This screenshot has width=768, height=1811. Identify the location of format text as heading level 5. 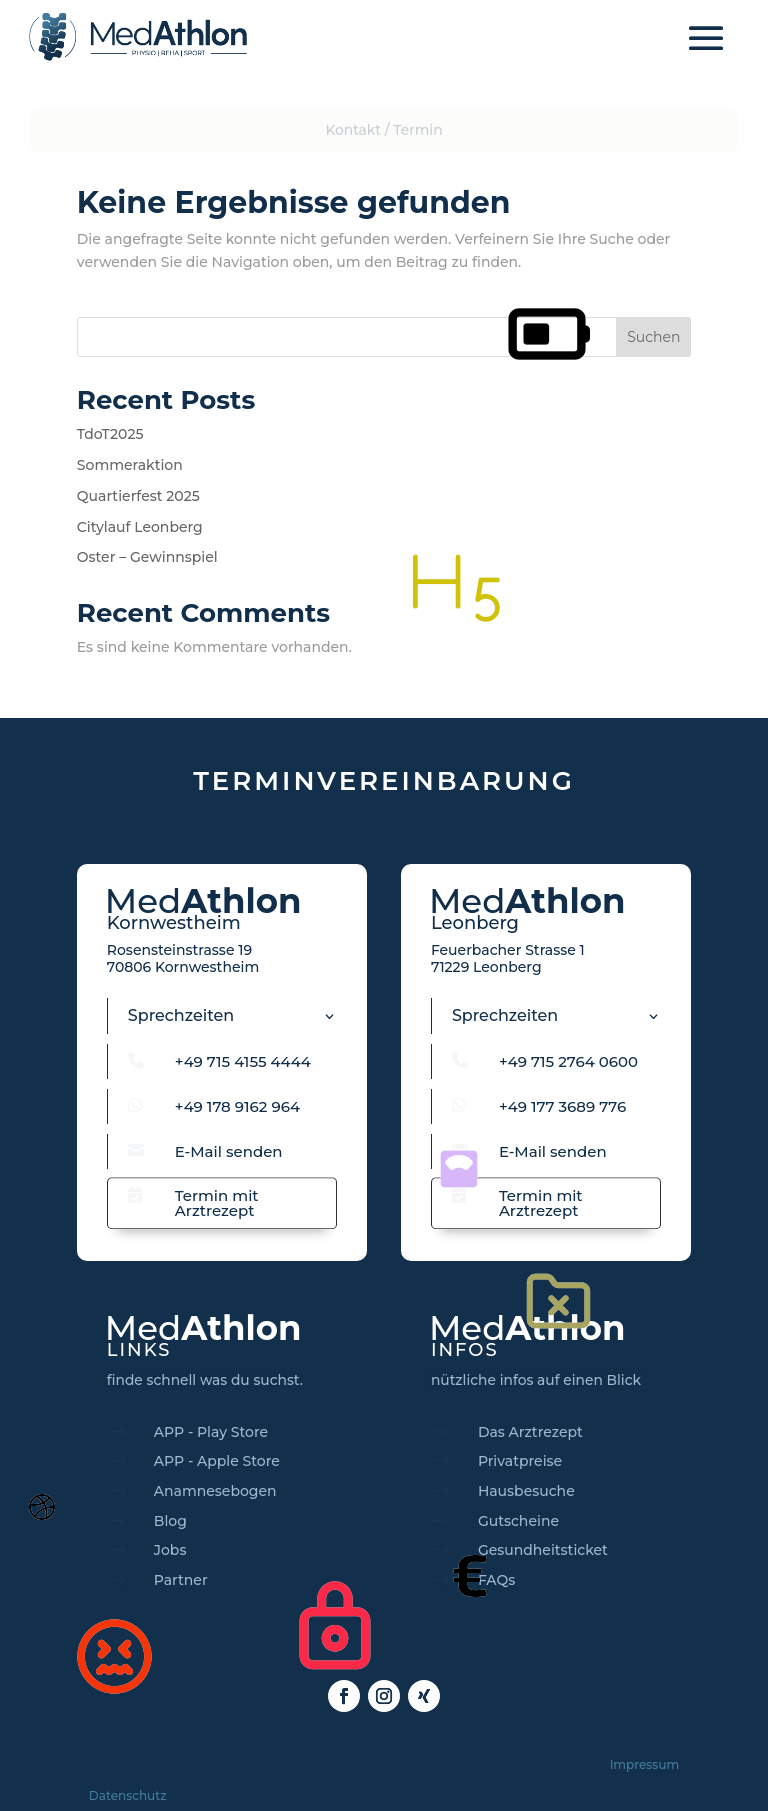
(451, 586).